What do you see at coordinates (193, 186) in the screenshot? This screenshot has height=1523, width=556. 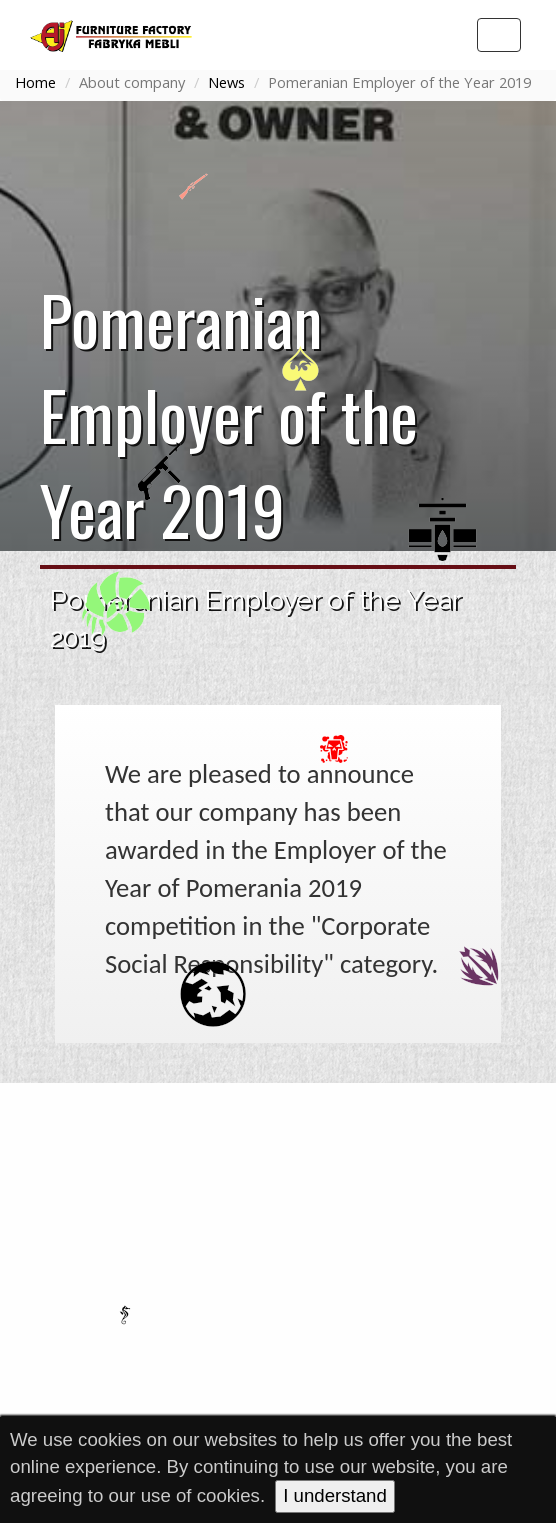 I see `select rifle weapon in game inventory` at bounding box center [193, 186].